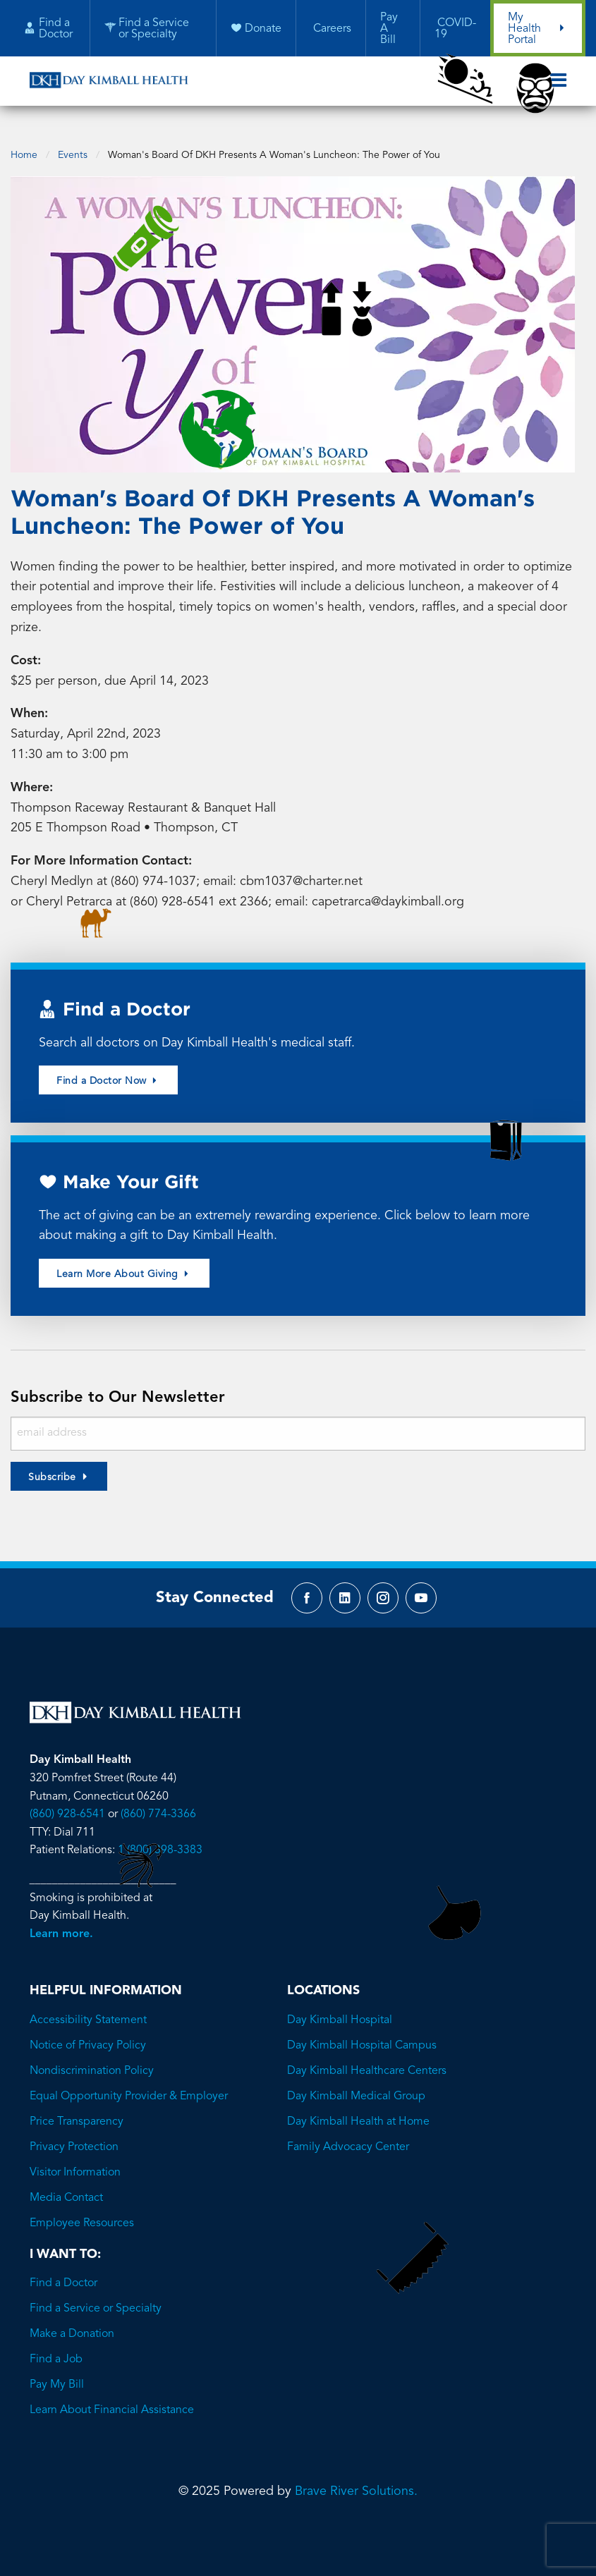 This screenshot has width=596, height=2576. What do you see at coordinates (506, 1140) in the screenshot?
I see `view your shopping bag contents` at bounding box center [506, 1140].